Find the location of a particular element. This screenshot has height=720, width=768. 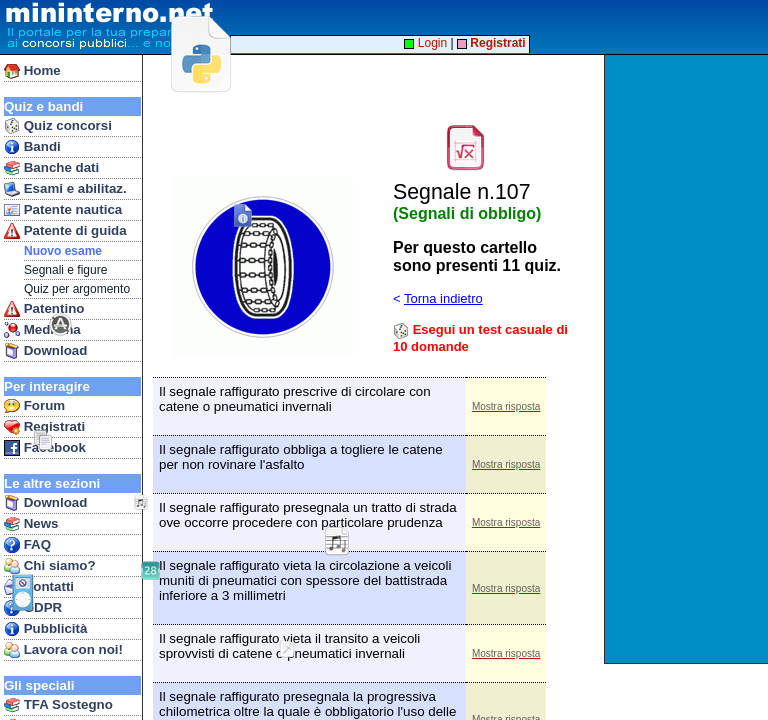

open the gnome calendar app is located at coordinates (150, 570).